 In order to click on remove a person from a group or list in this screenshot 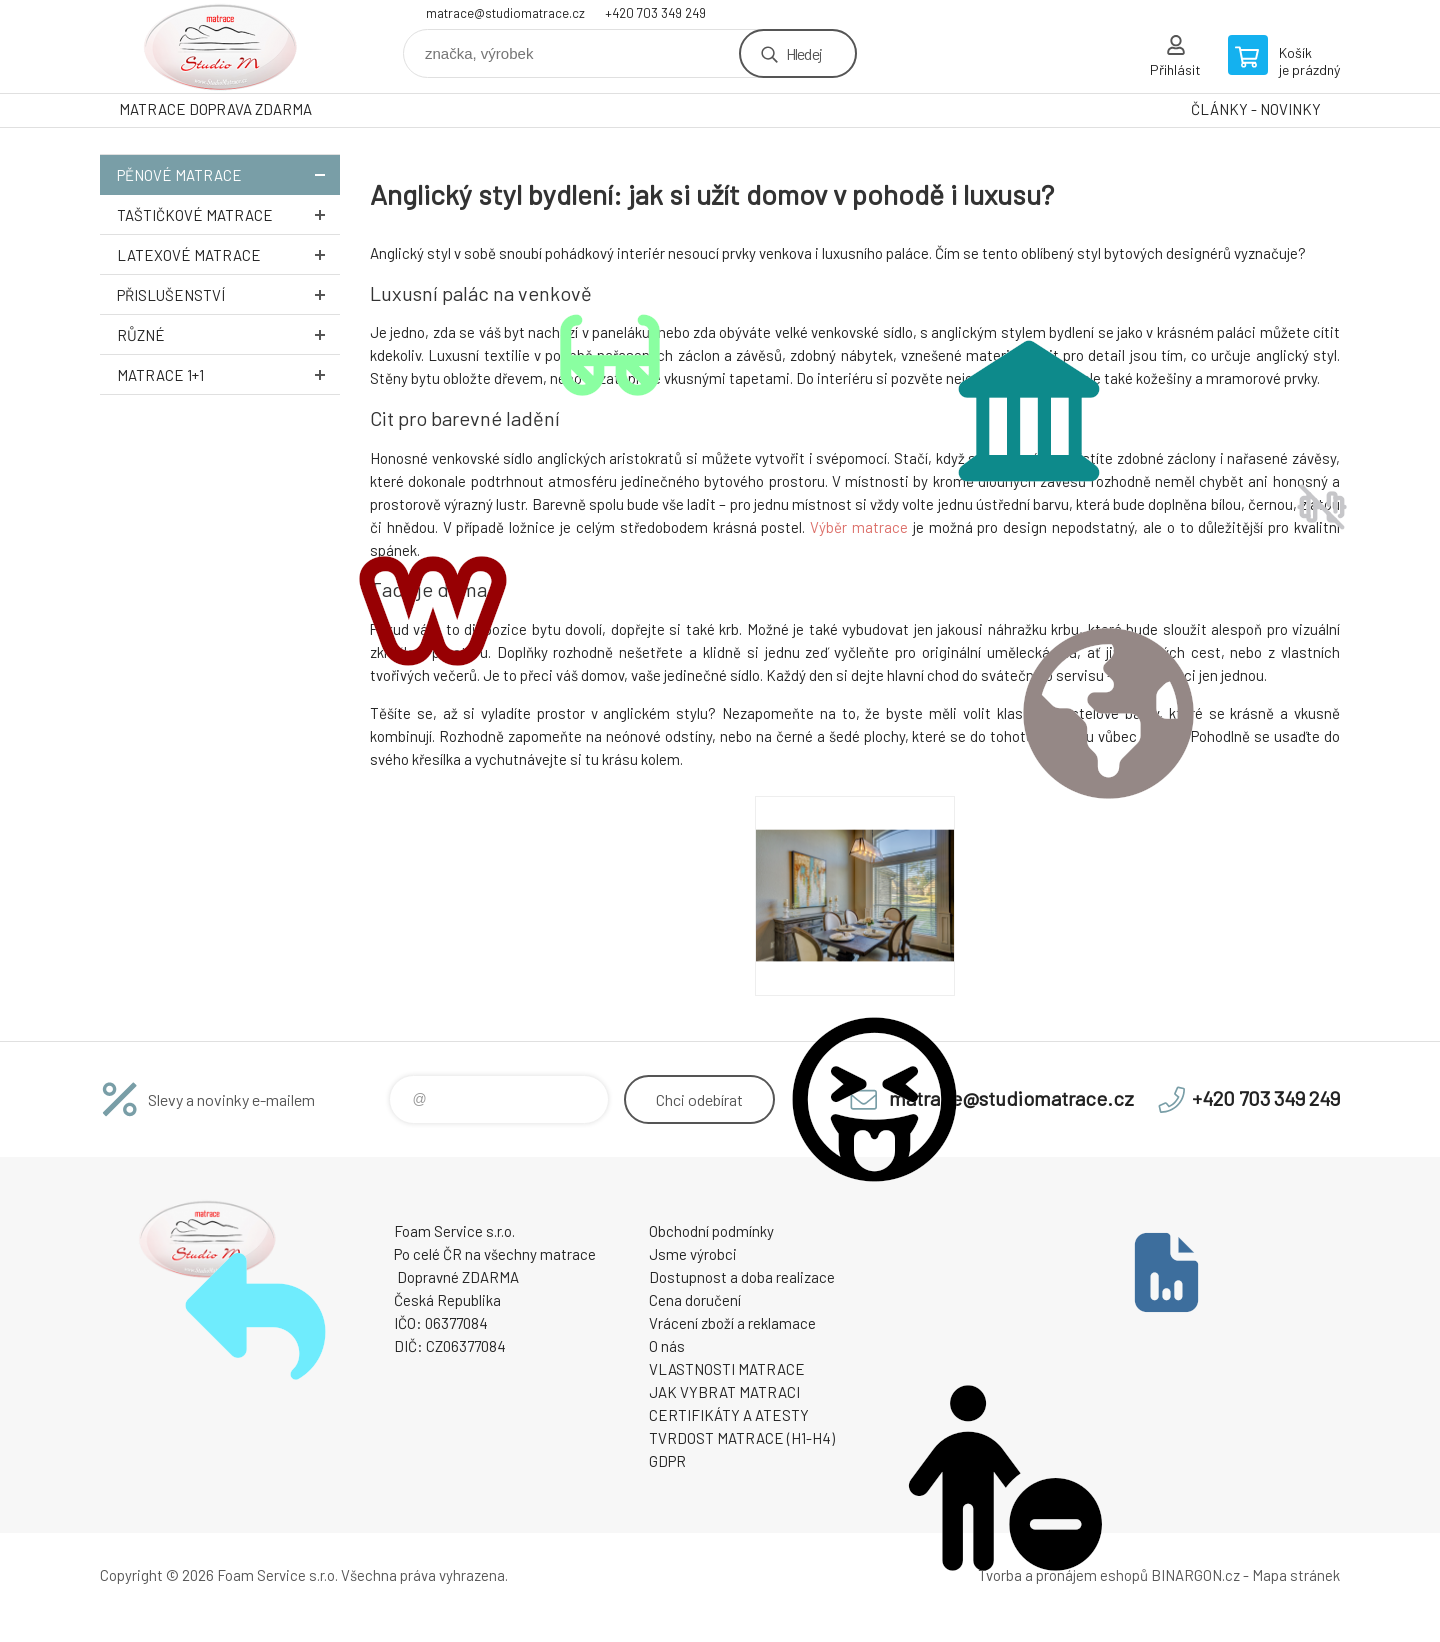, I will do `click(999, 1478)`.